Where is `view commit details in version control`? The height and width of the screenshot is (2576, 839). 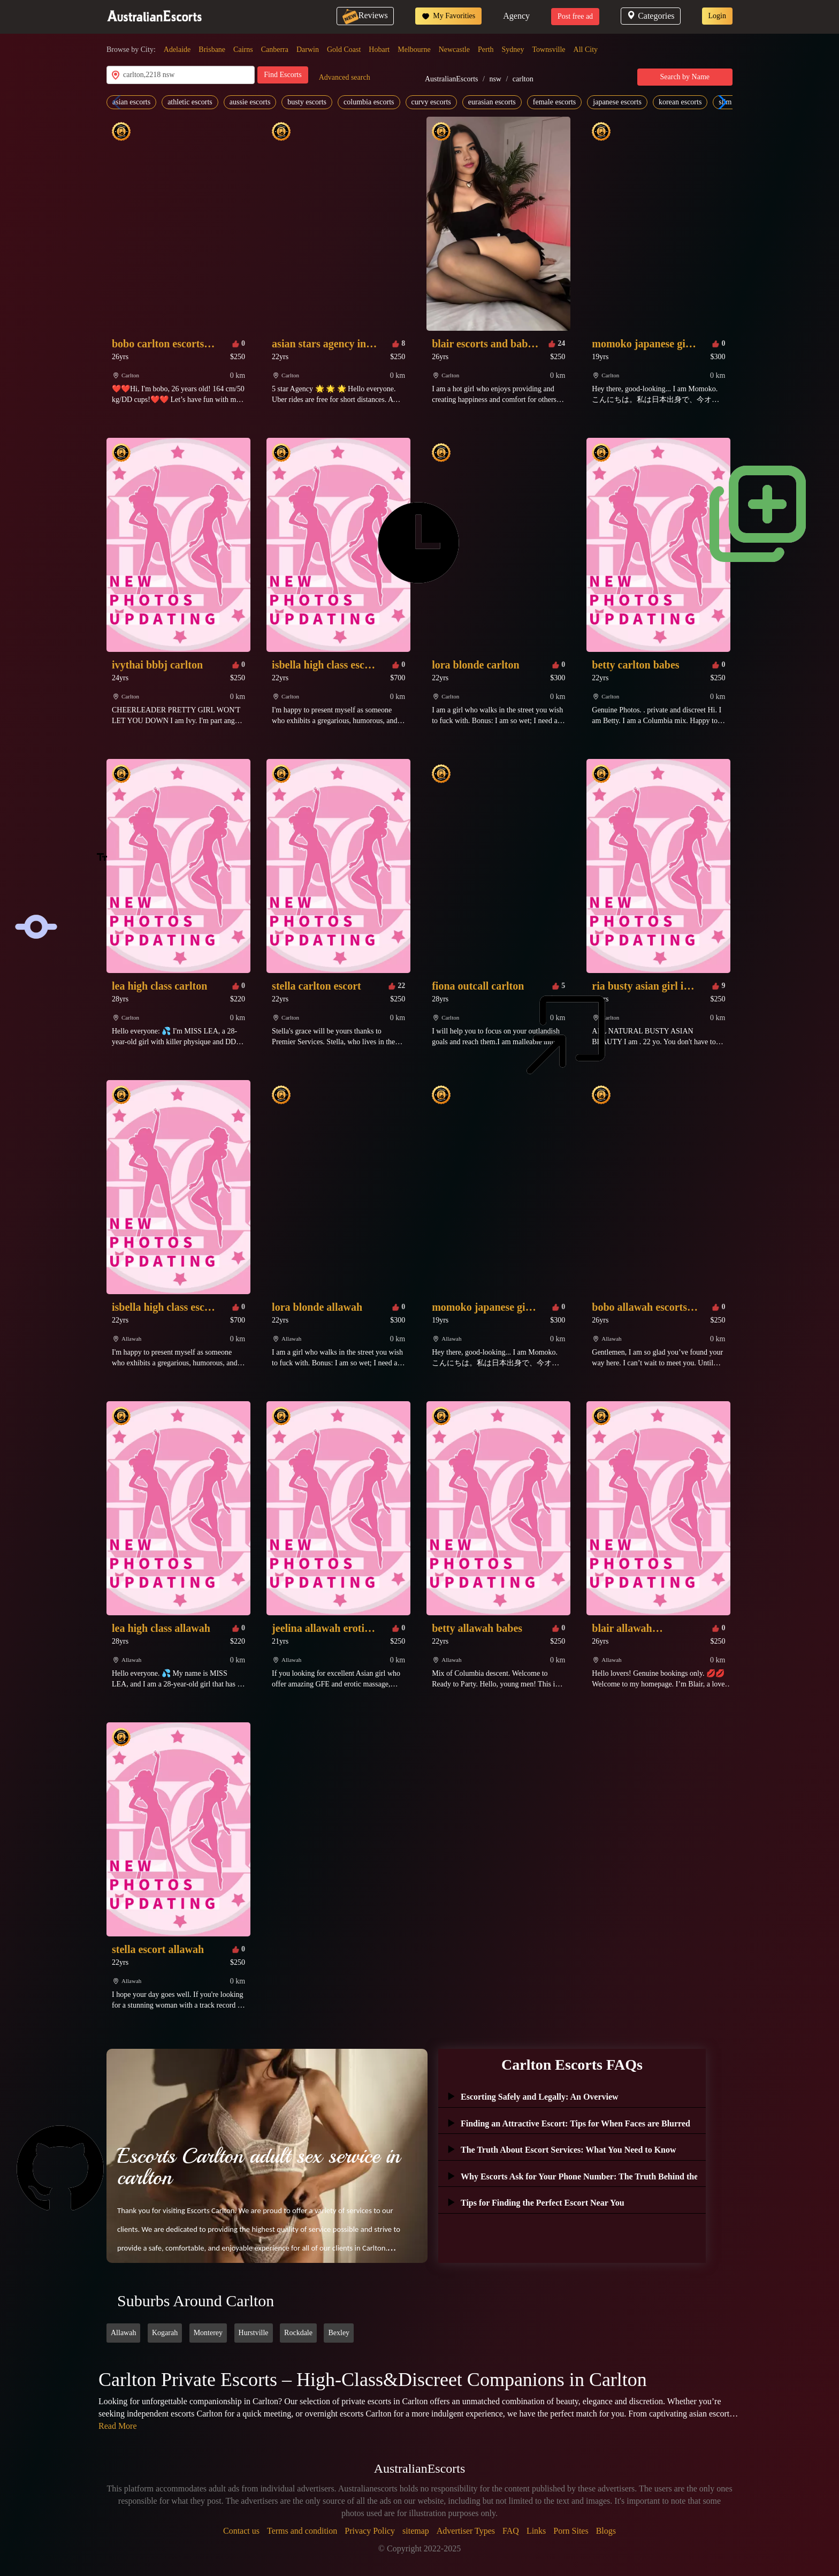 view commit details in version control is located at coordinates (36, 926).